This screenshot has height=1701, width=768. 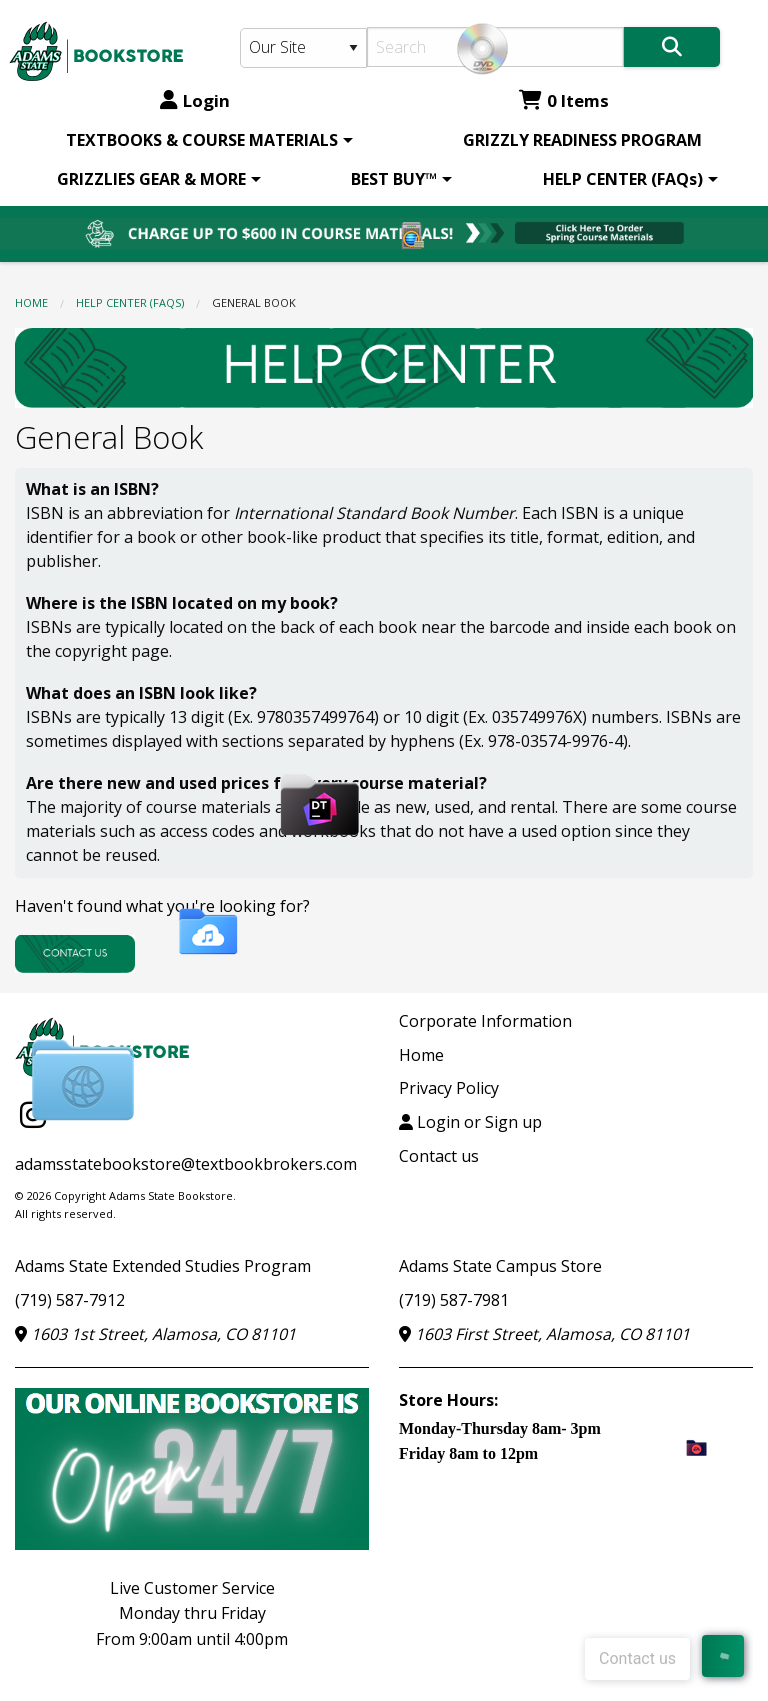 I want to click on folder containing HTML or web-related files, so click(x=83, y=1080).